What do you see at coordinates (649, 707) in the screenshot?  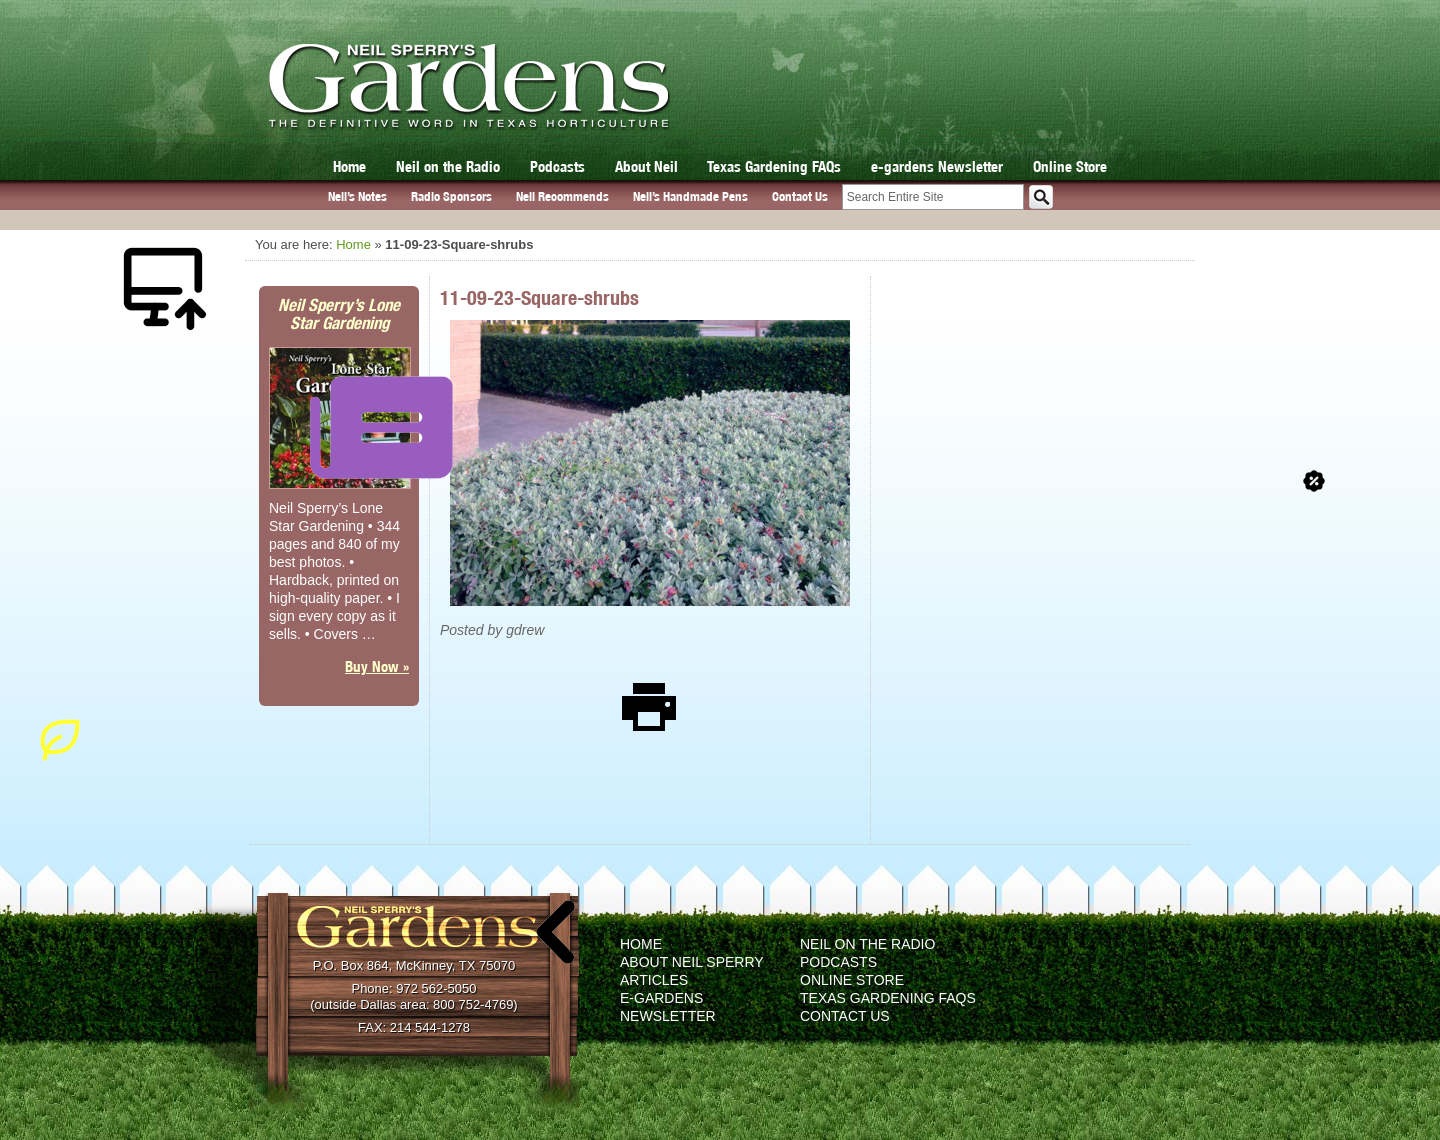 I see `print current document or page` at bounding box center [649, 707].